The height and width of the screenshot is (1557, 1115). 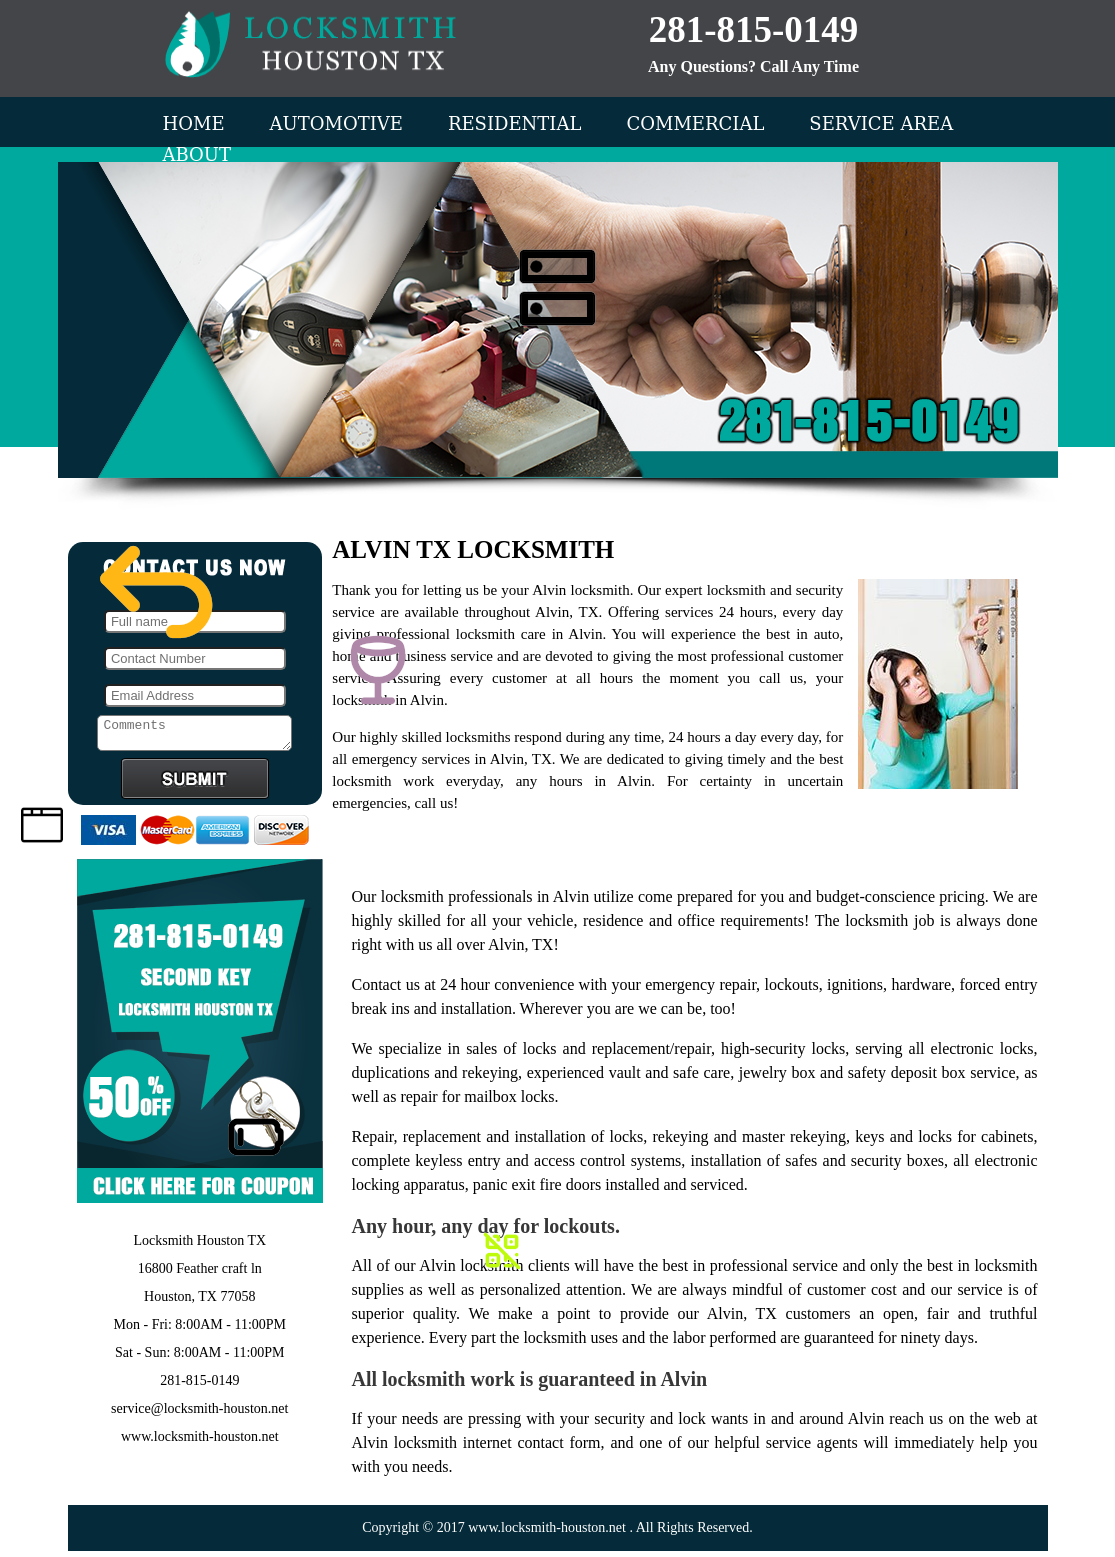 I want to click on open a new browser window, so click(x=42, y=825).